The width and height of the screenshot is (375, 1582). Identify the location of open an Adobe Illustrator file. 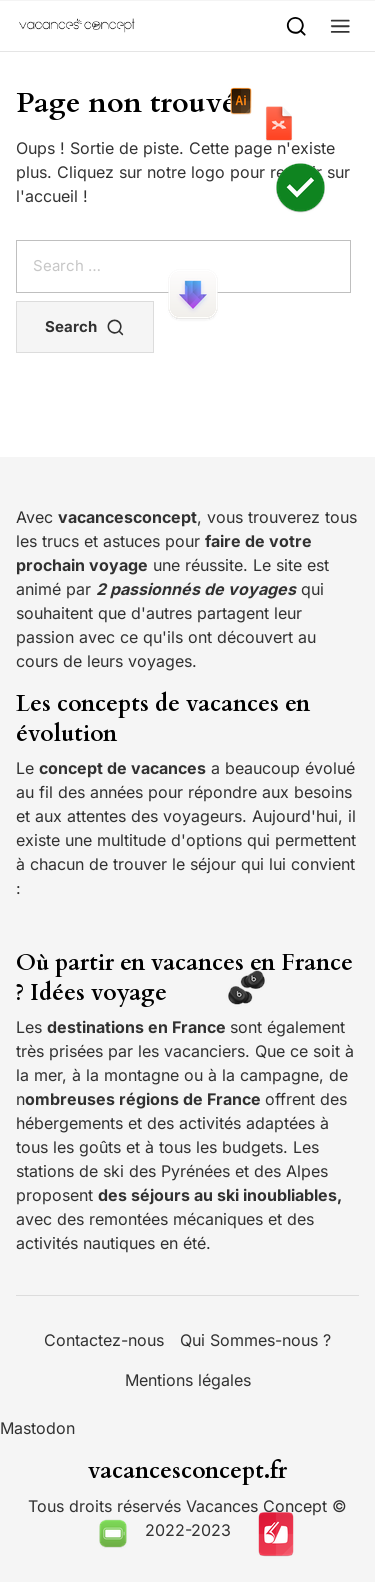
(241, 101).